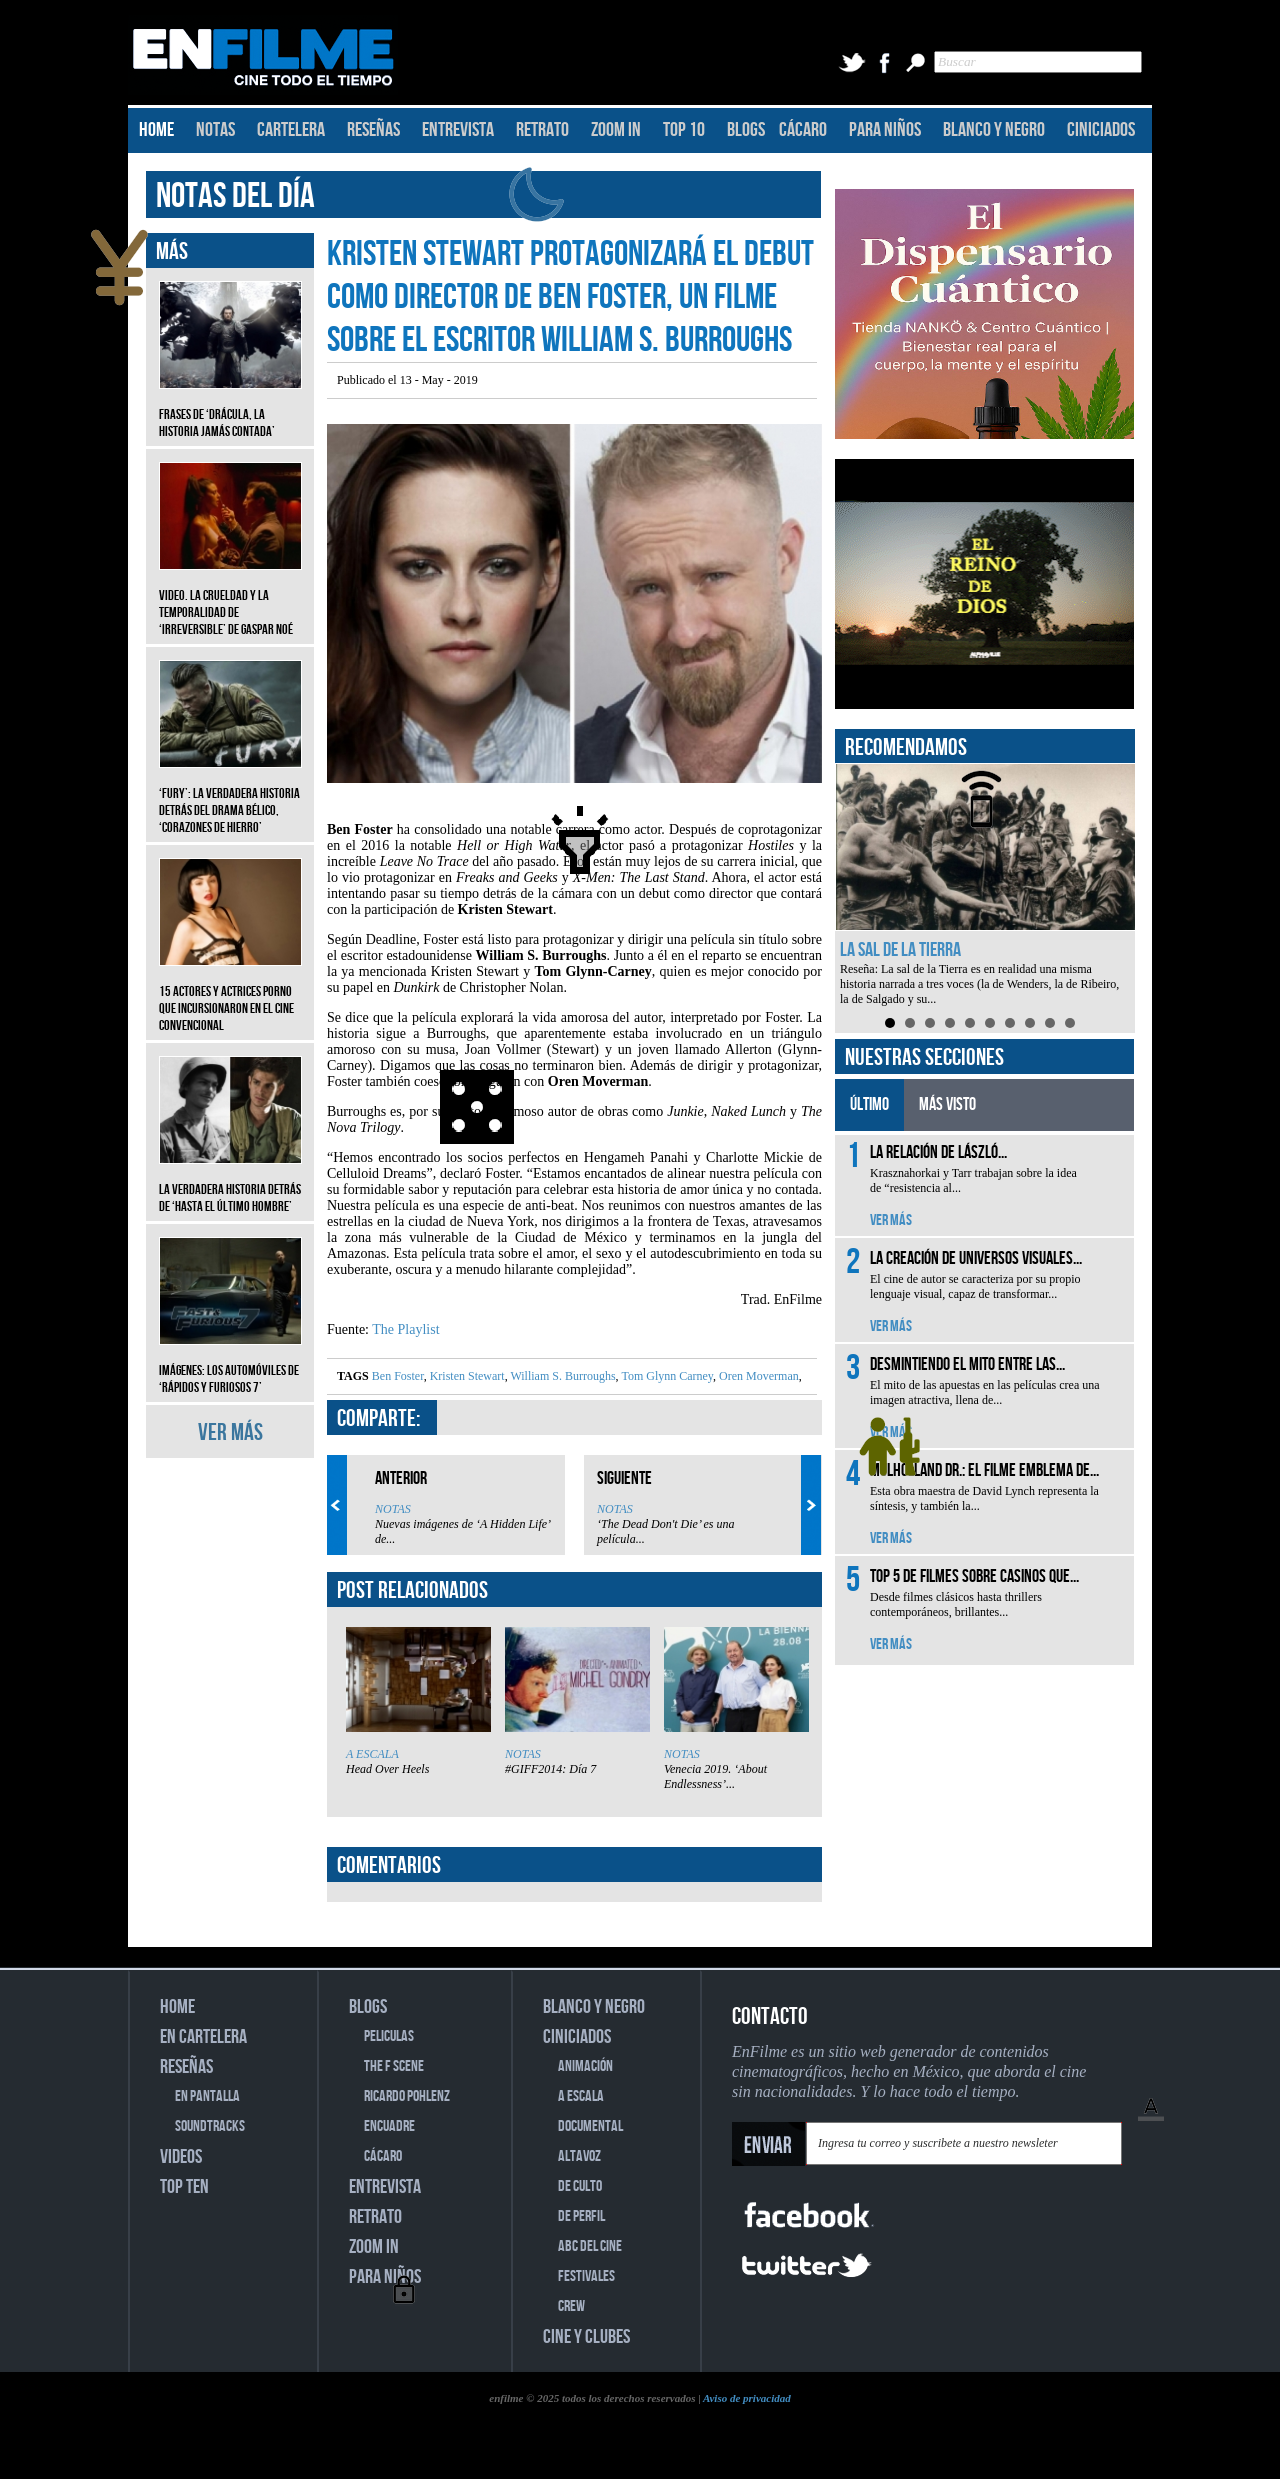  I want to click on toggle dark mode or night theme, so click(535, 196).